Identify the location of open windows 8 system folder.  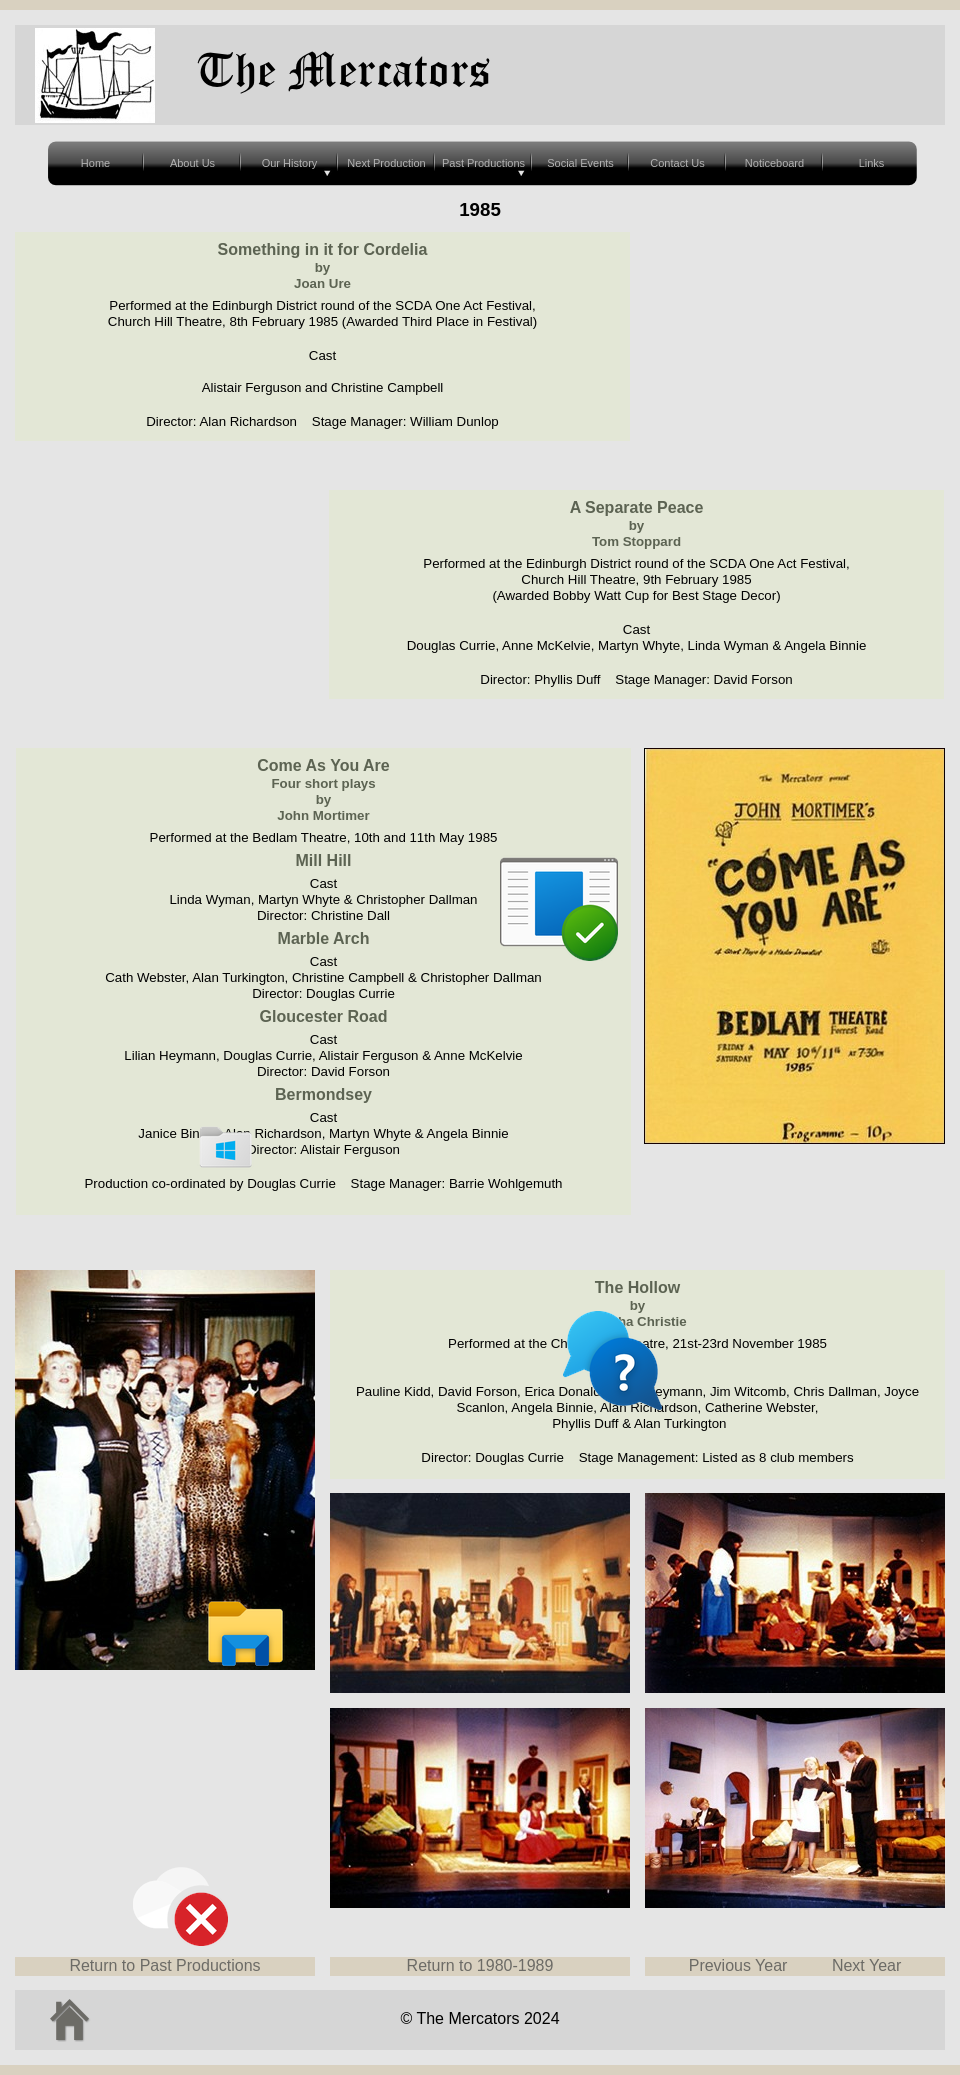
(225, 1148).